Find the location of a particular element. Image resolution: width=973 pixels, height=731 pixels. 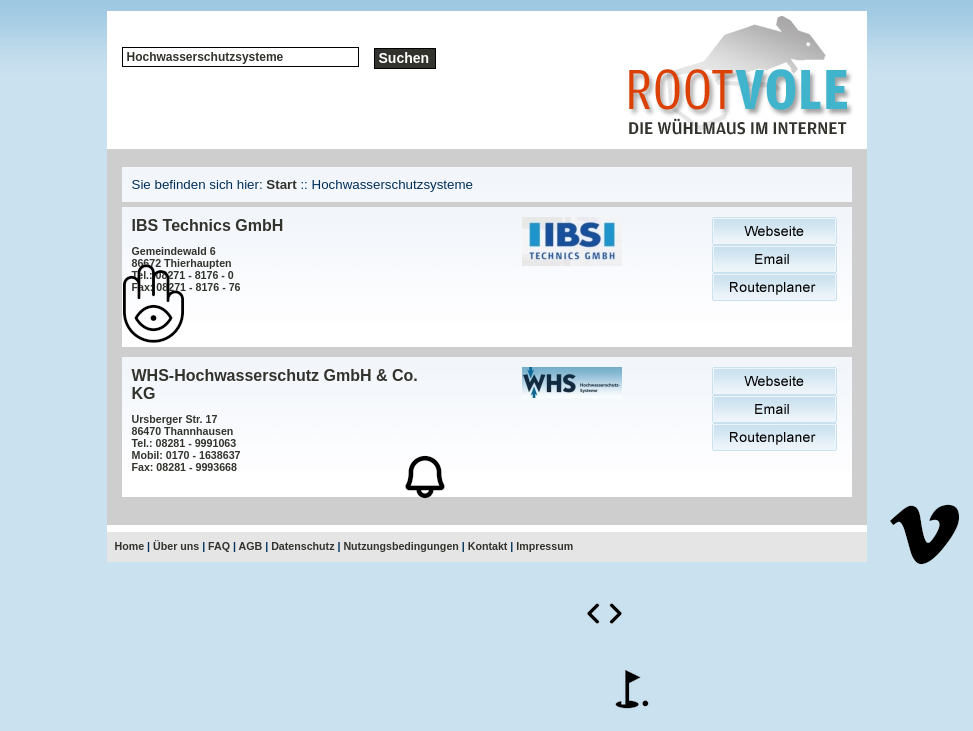

view nearby golf courses is located at coordinates (631, 689).